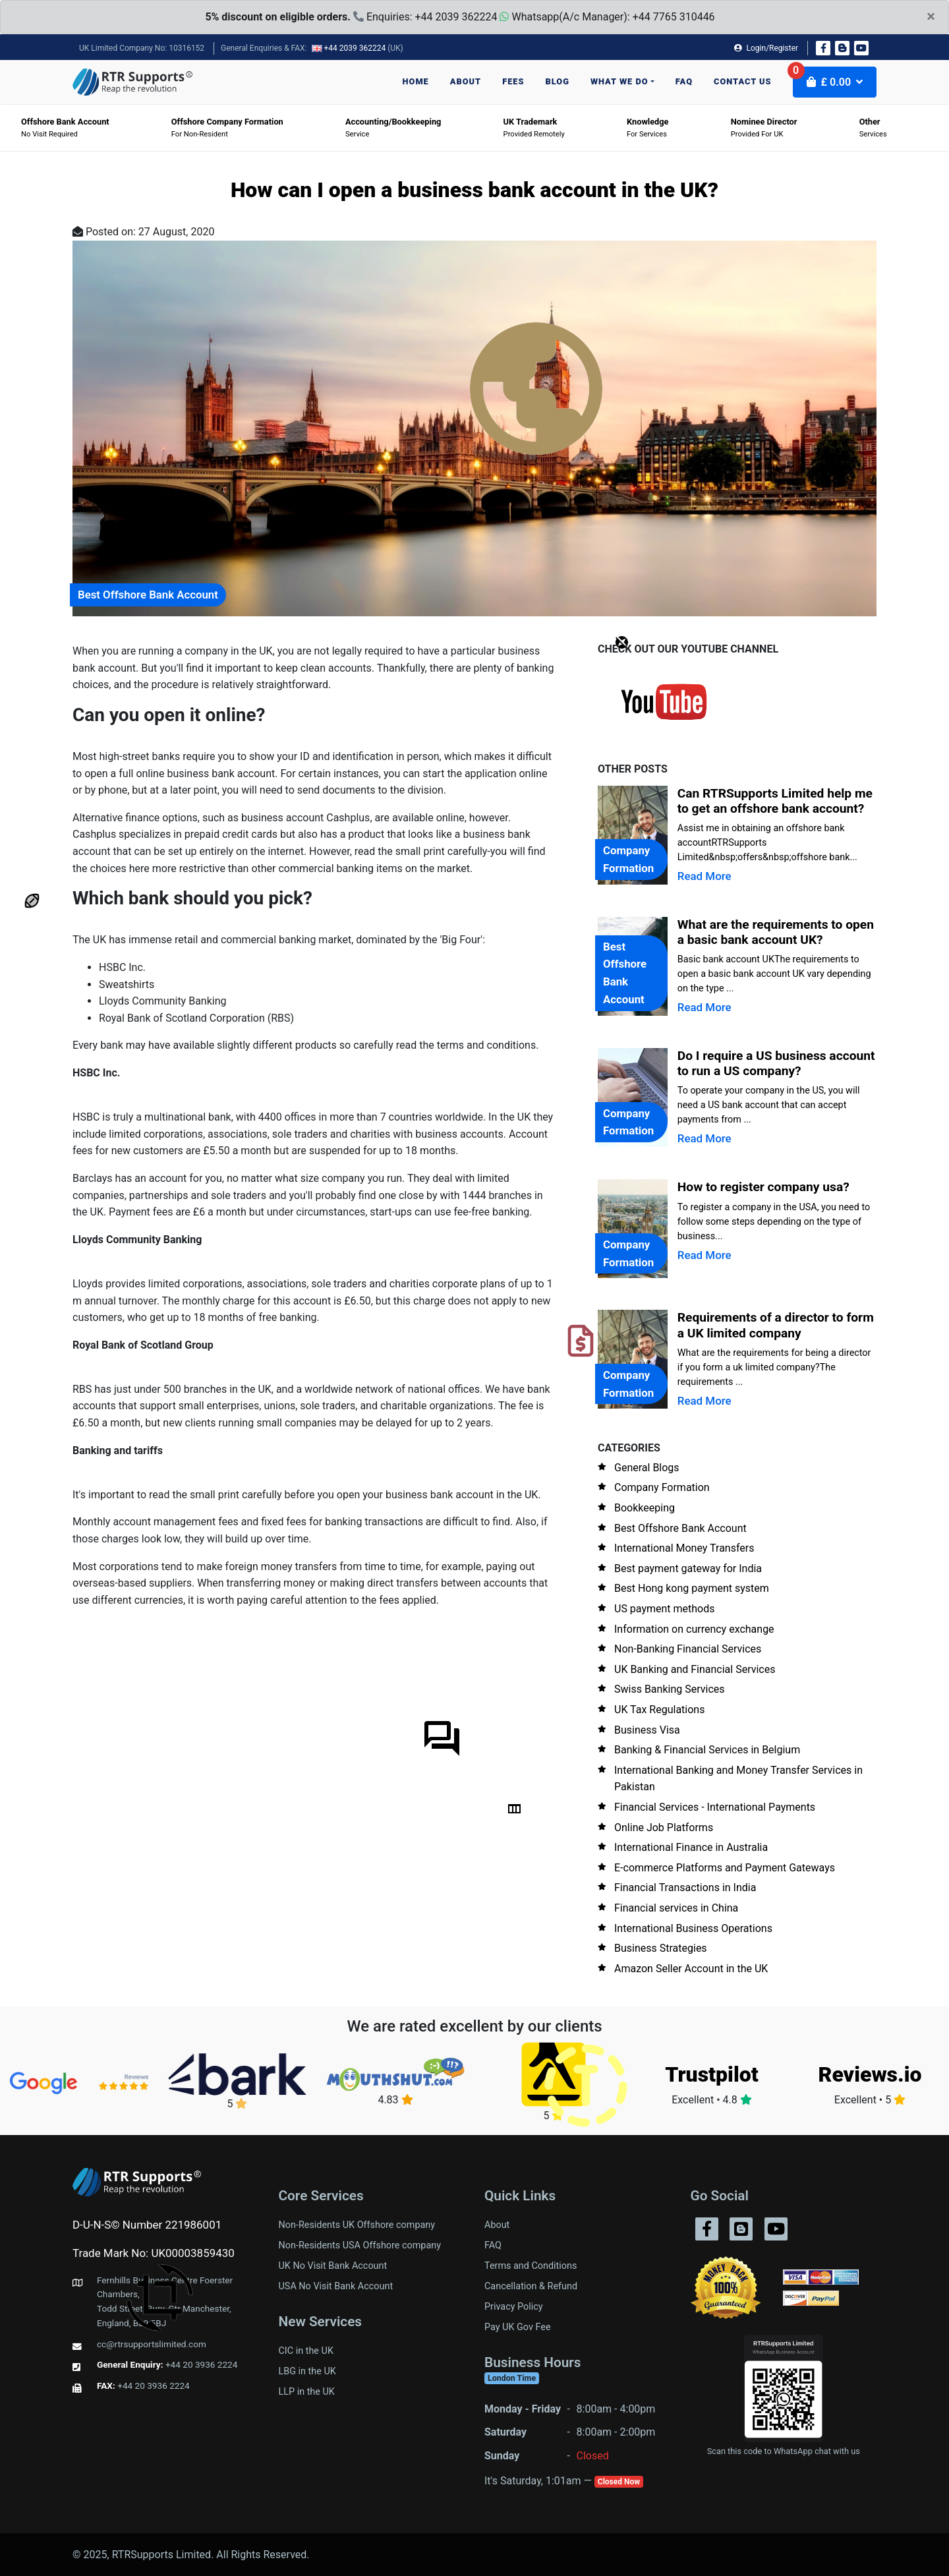 The height and width of the screenshot is (2576, 949). Describe the element at coordinates (442, 1738) in the screenshot. I see `open chat or messaging feature` at that location.